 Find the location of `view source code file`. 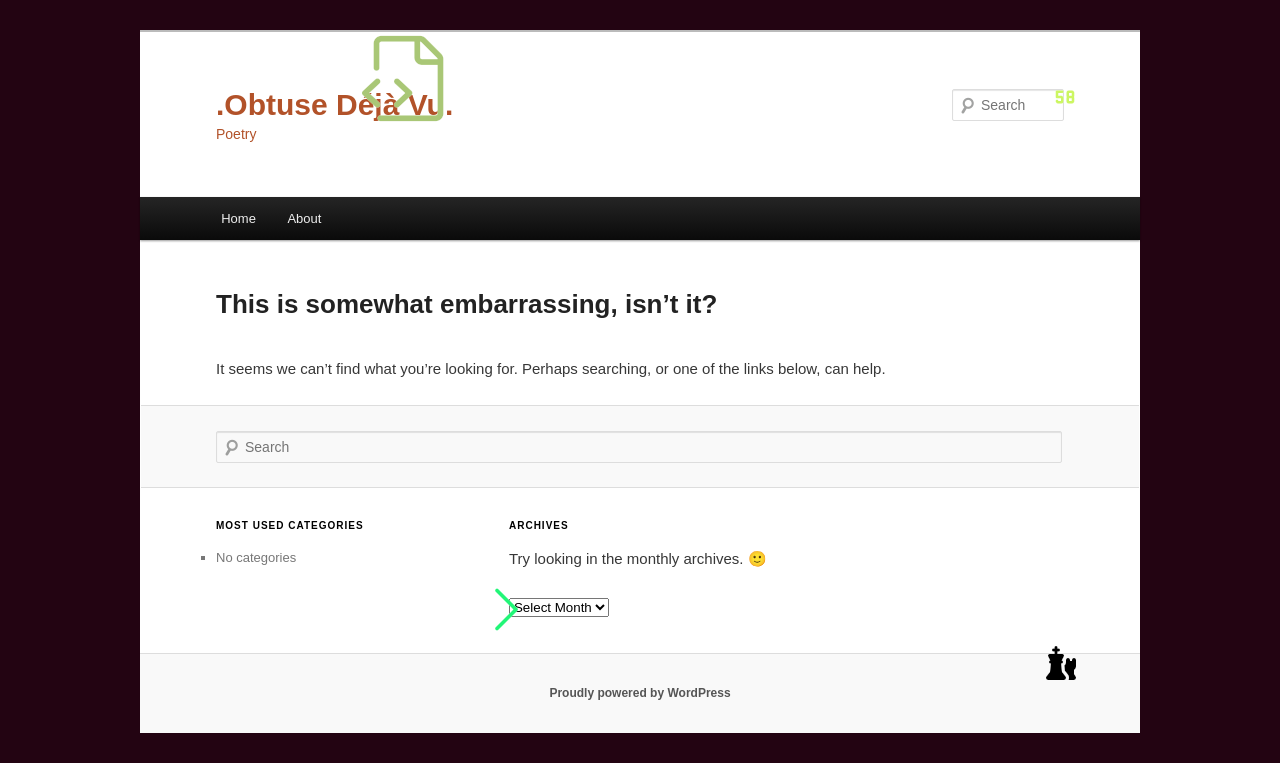

view source code file is located at coordinates (408, 78).